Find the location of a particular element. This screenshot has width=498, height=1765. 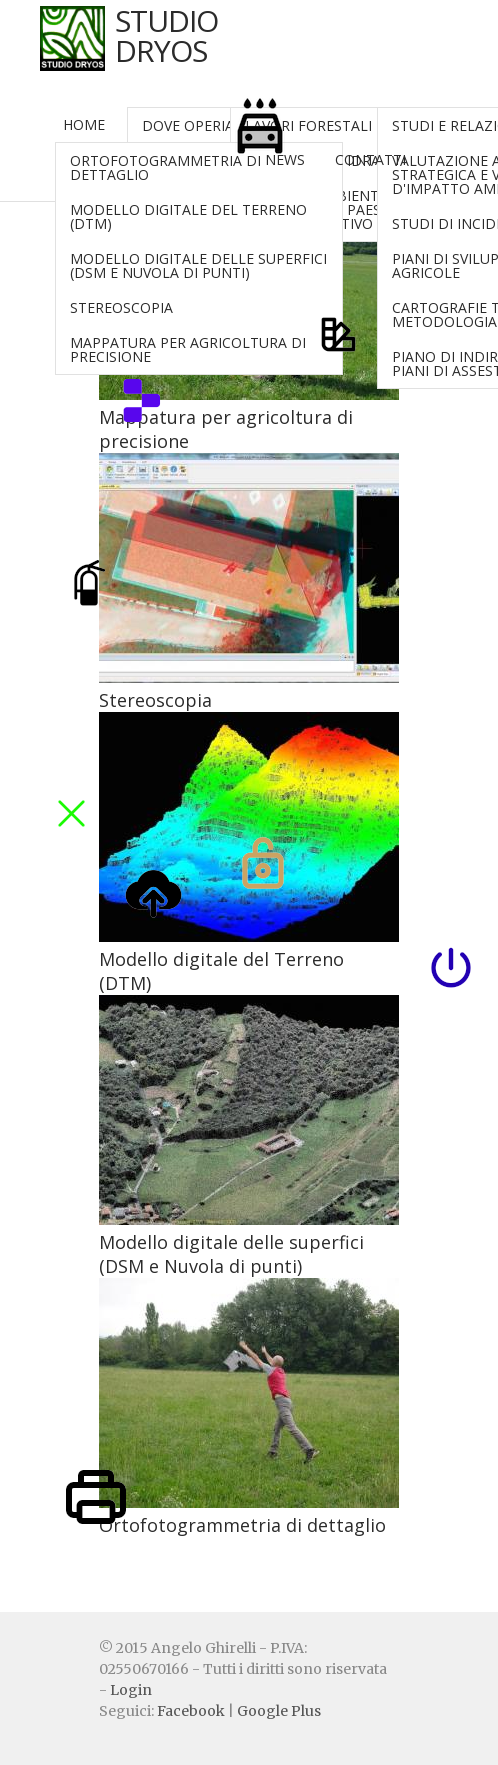

print the current document is located at coordinates (96, 1497).